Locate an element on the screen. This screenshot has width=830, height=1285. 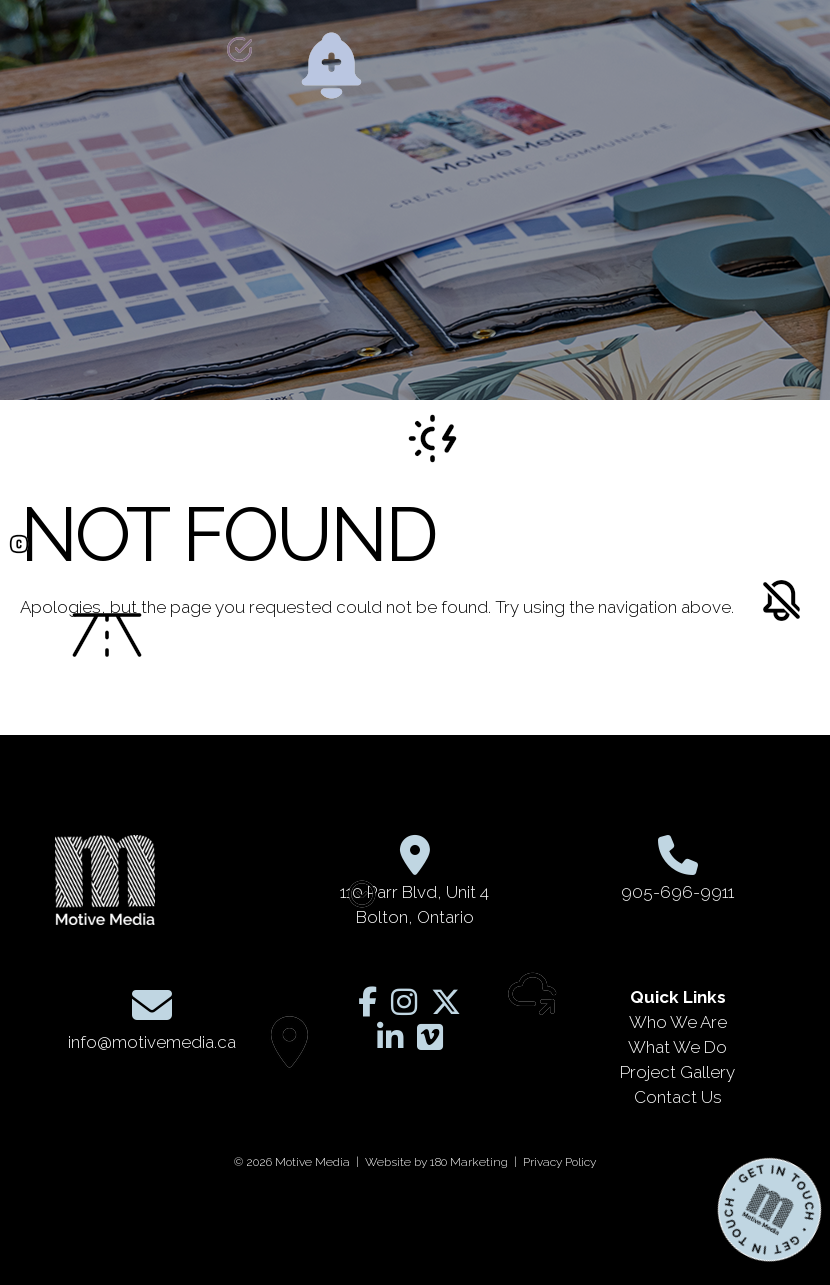
solar power or solar energy settings is located at coordinates (432, 438).